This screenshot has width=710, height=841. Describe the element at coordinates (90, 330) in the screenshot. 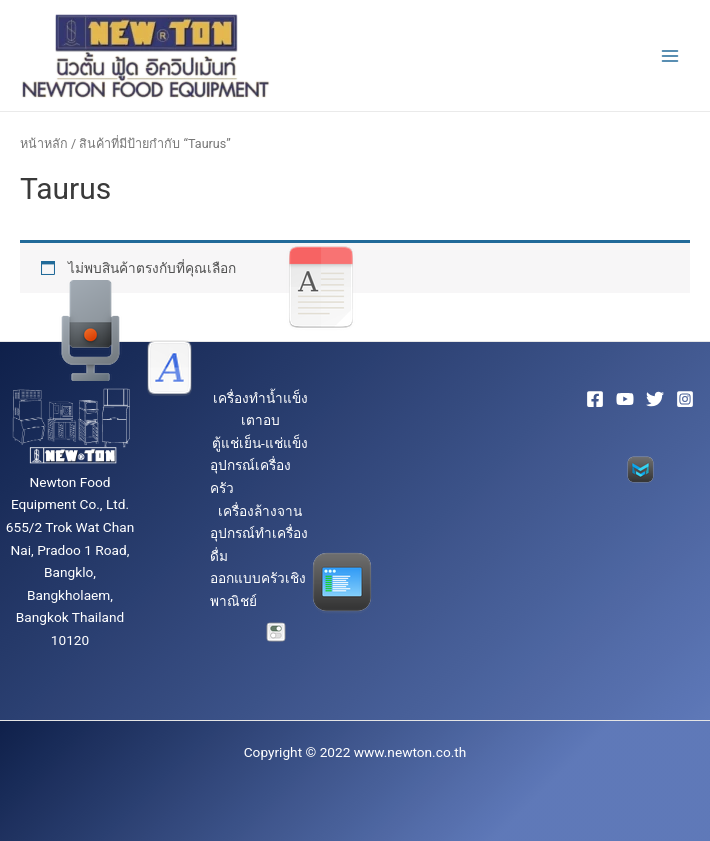

I see `open voice recorder app` at that location.